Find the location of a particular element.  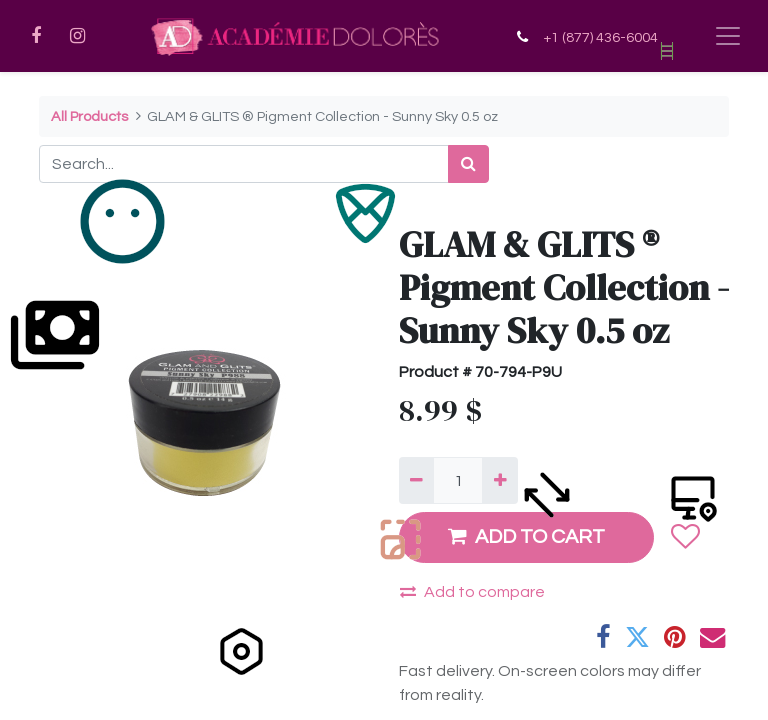

resize element diagonally is located at coordinates (547, 495).